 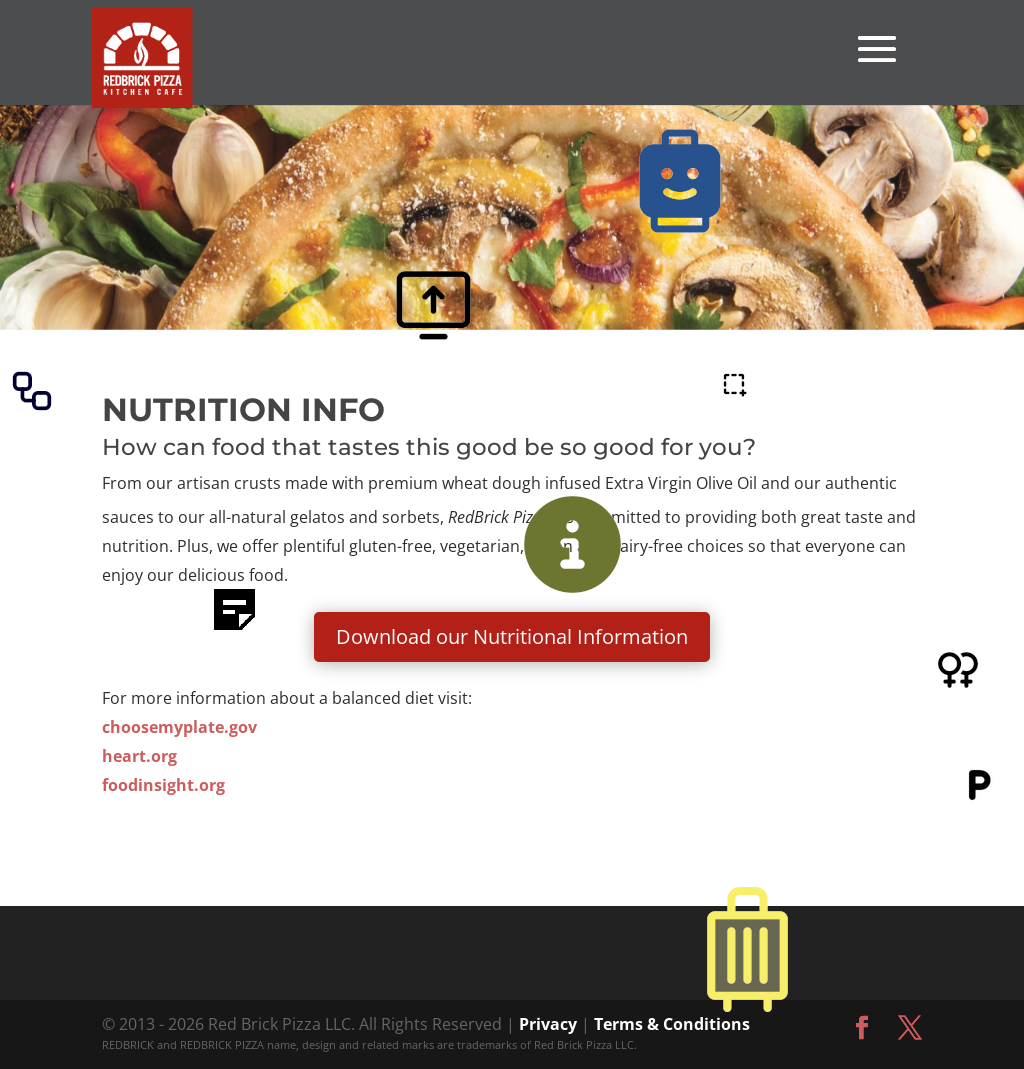 I want to click on view more information or details, so click(x=572, y=544).